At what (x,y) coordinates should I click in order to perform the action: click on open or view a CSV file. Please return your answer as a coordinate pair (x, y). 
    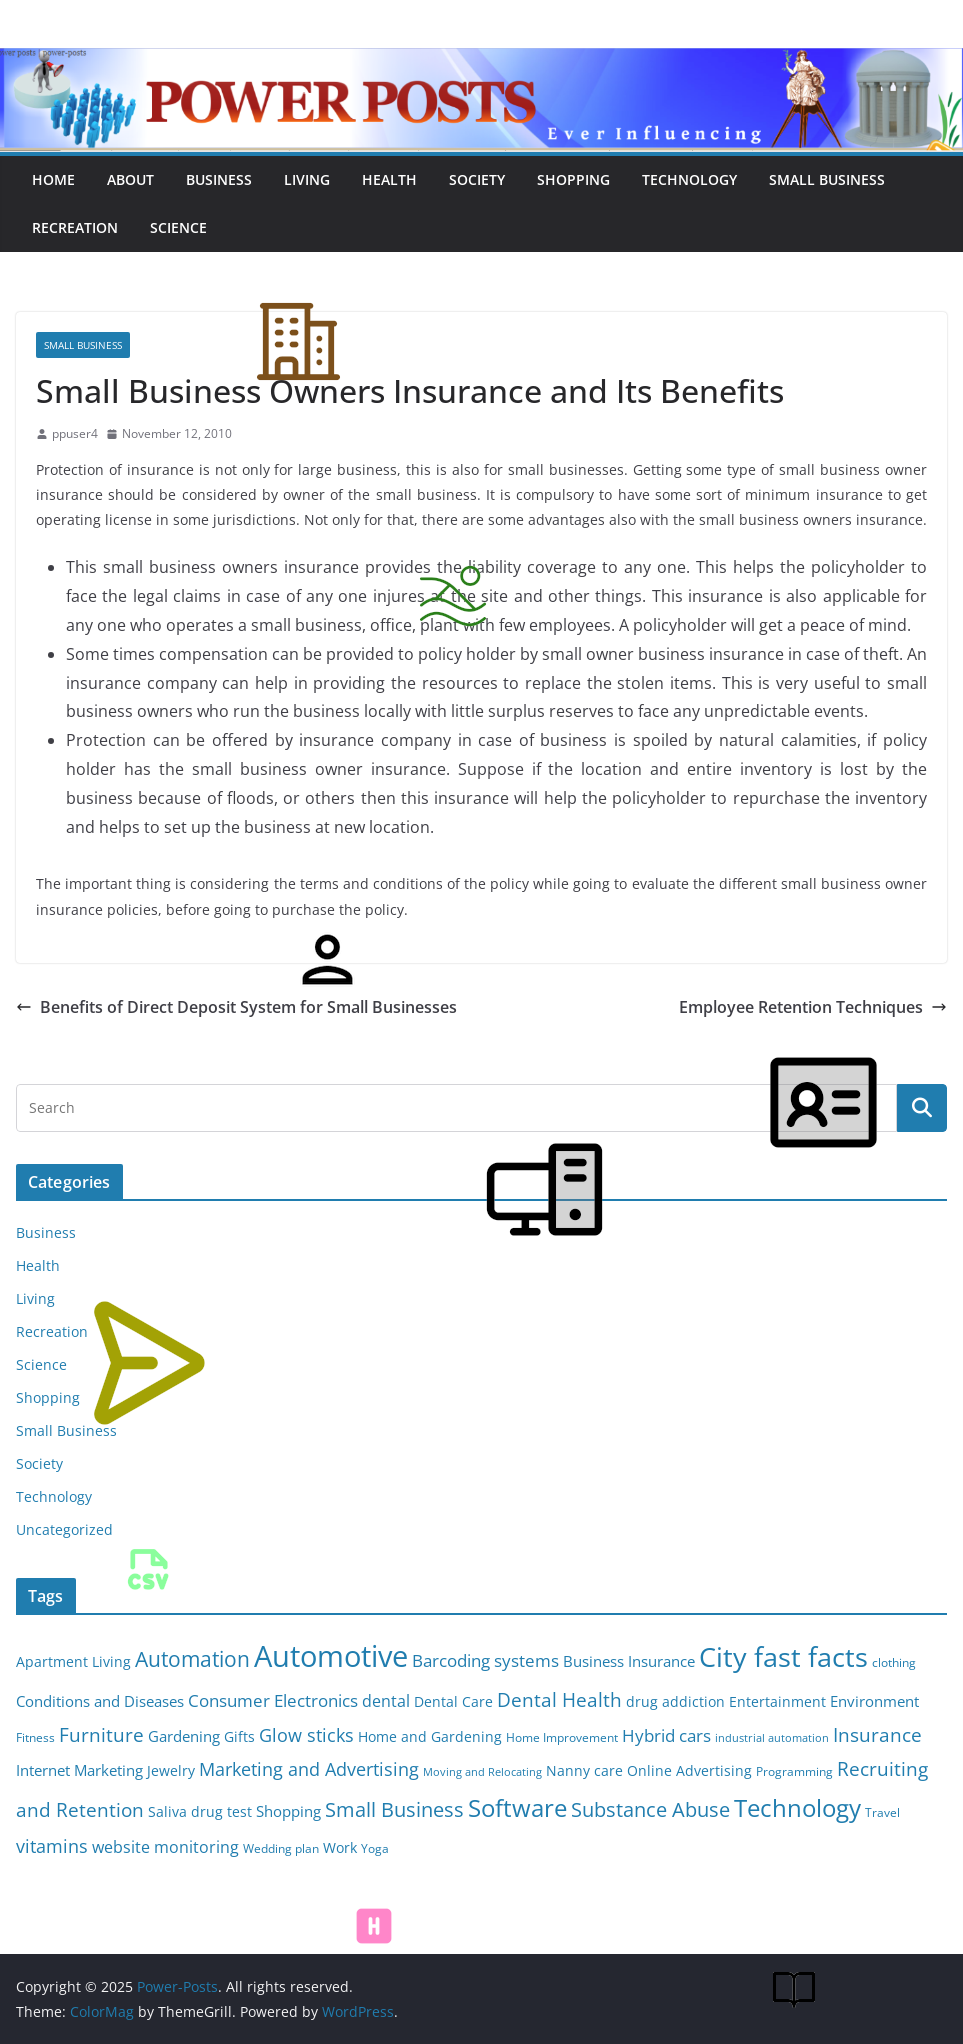
    Looking at the image, I should click on (149, 1571).